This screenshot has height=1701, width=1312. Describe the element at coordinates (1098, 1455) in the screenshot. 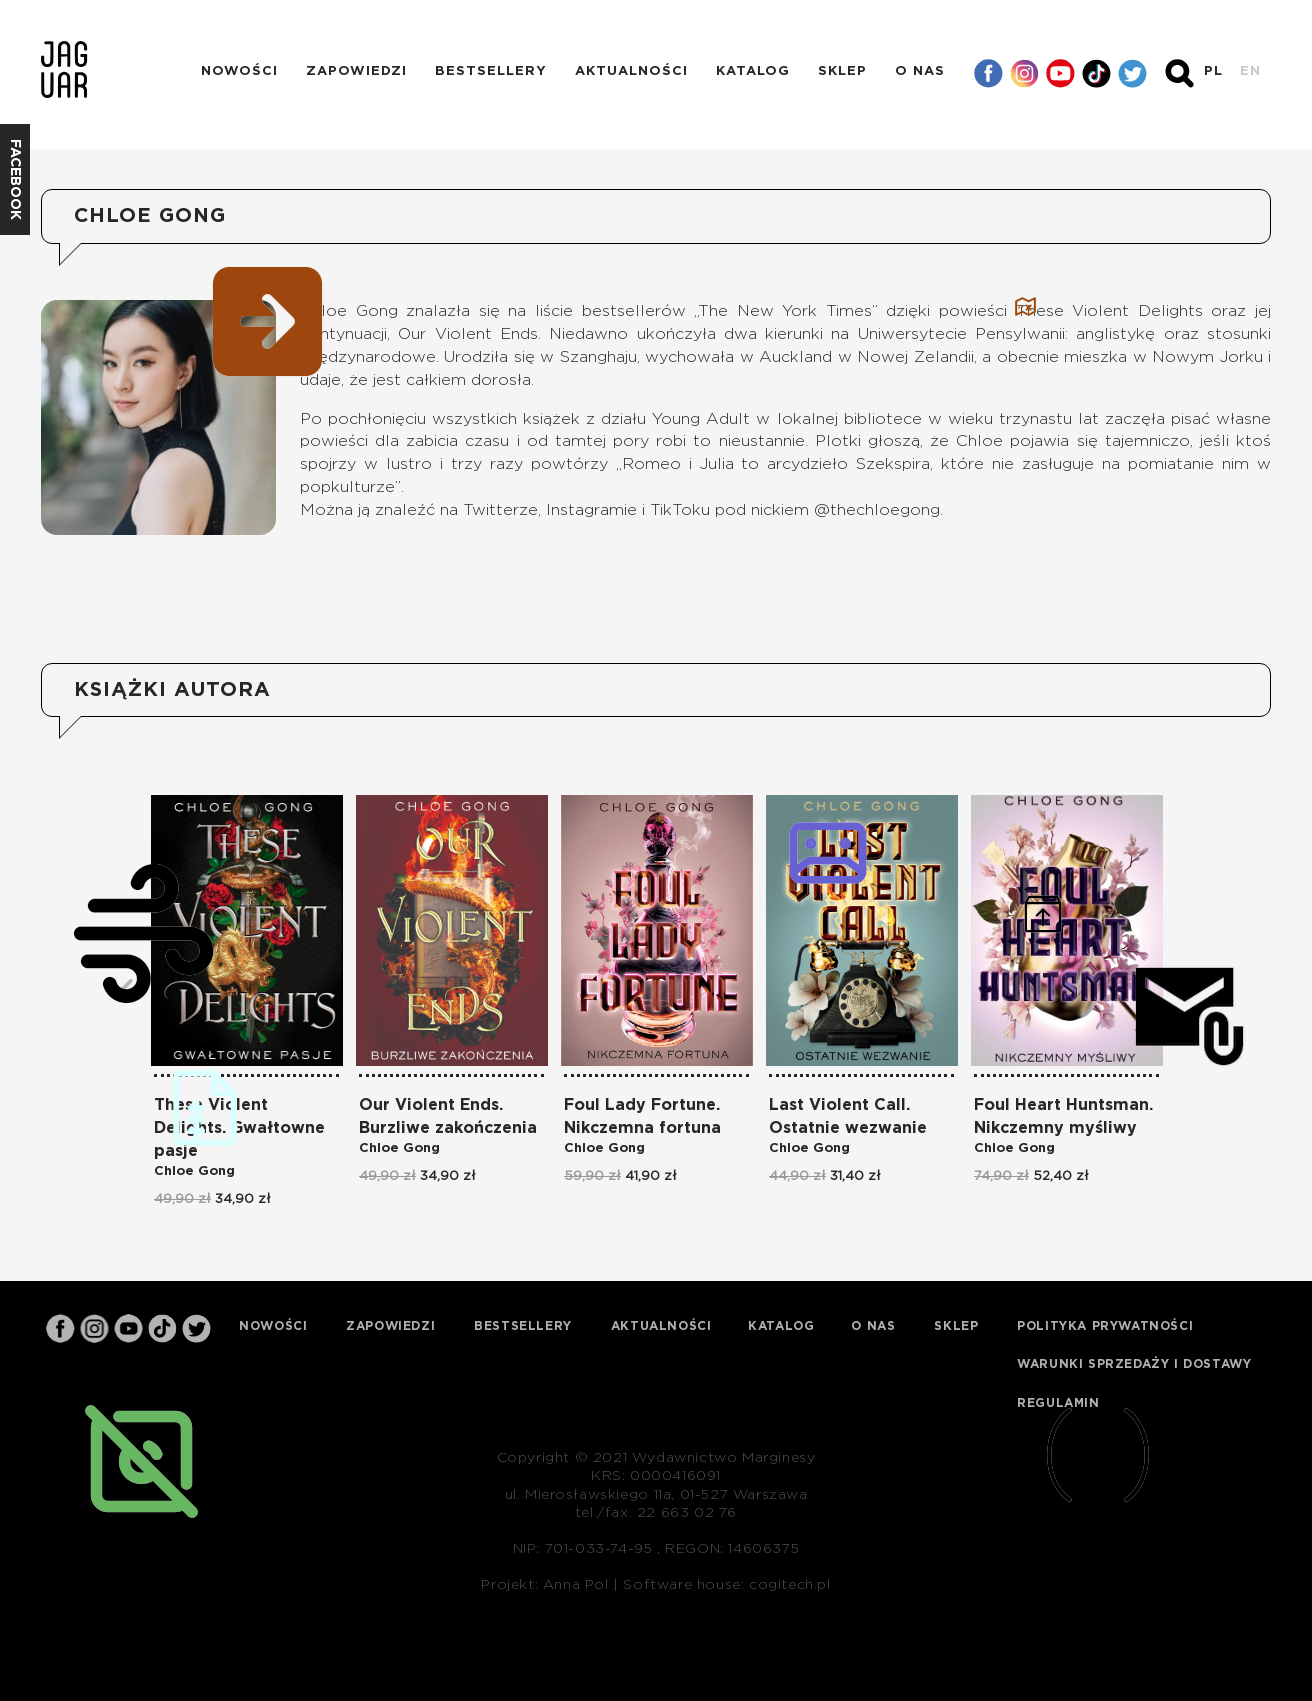

I see `insert parentheses or brackets in text` at that location.